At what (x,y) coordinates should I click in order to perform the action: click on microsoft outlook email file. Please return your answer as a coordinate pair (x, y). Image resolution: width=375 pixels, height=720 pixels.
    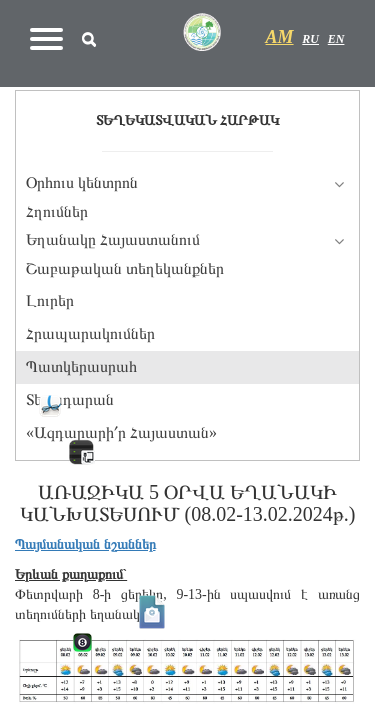
    Looking at the image, I should click on (152, 612).